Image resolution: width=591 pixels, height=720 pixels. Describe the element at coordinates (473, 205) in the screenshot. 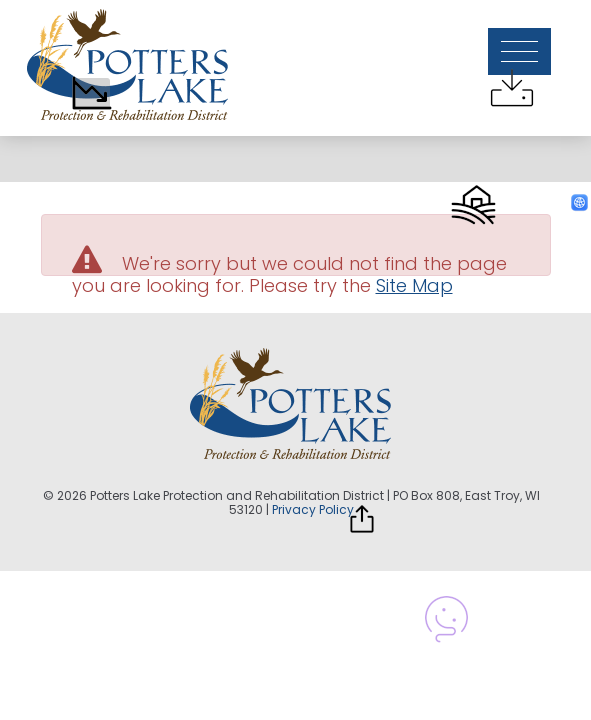

I see `access farm or agricultural settings` at that location.